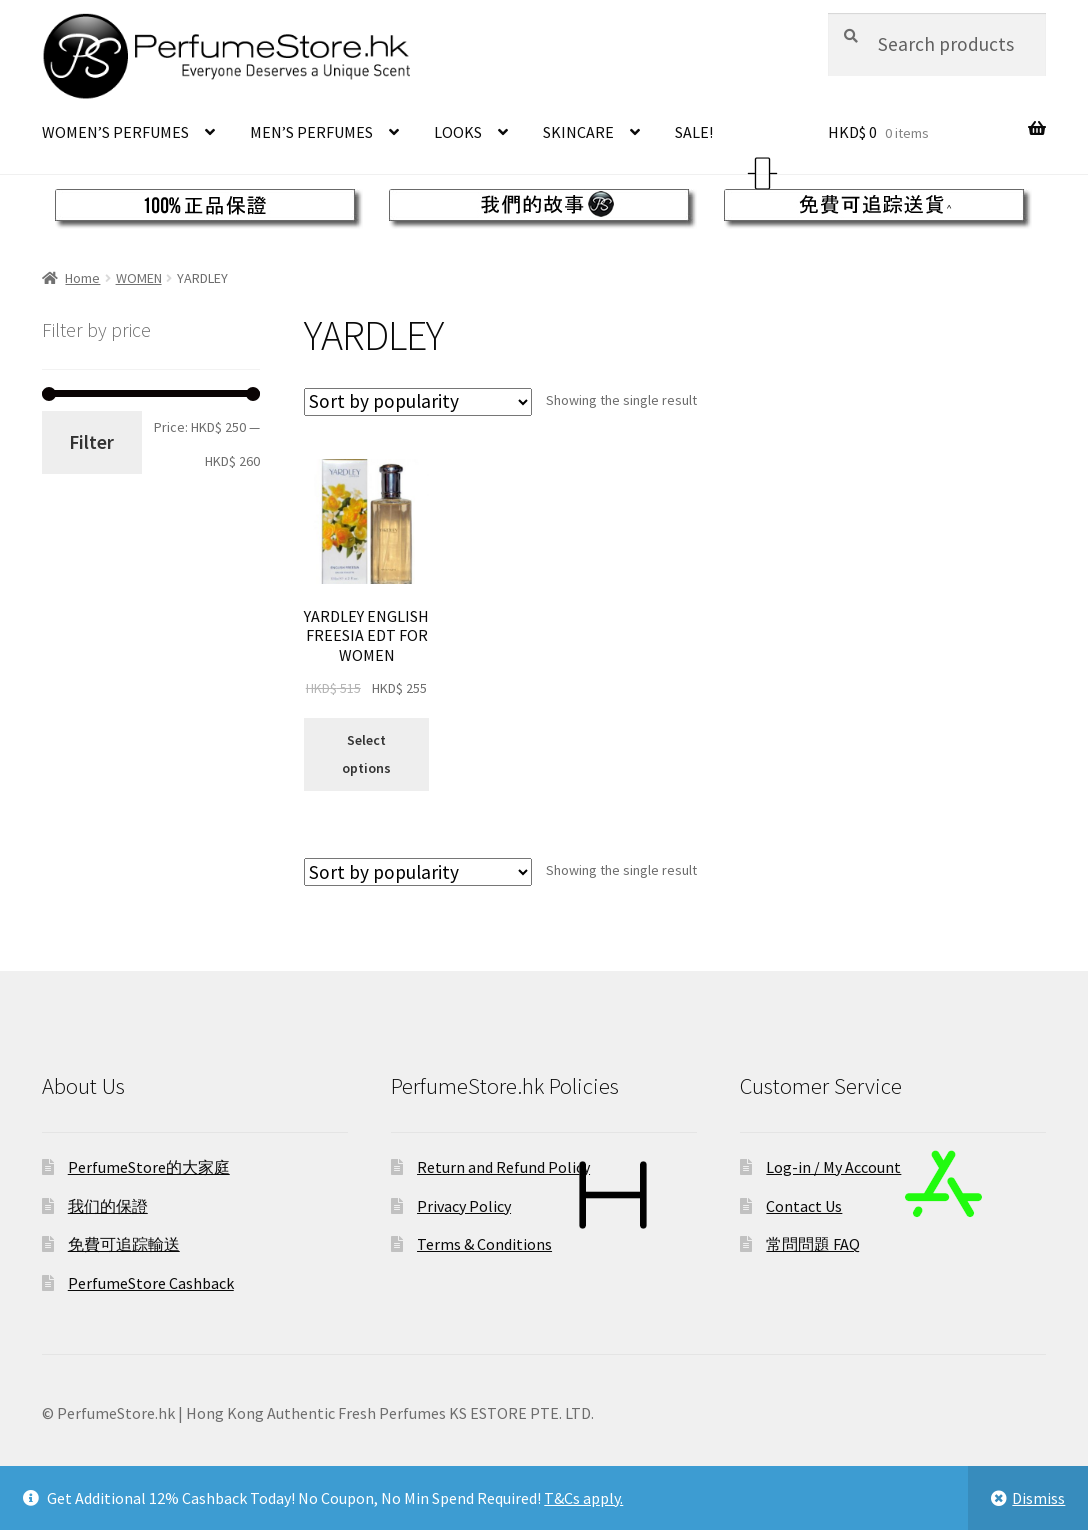 The image size is (1088, 1530). What do you see at coordinates (943, 1186) in the screenshot?
I see `open the App Store` at bounding box center [943, 1186].